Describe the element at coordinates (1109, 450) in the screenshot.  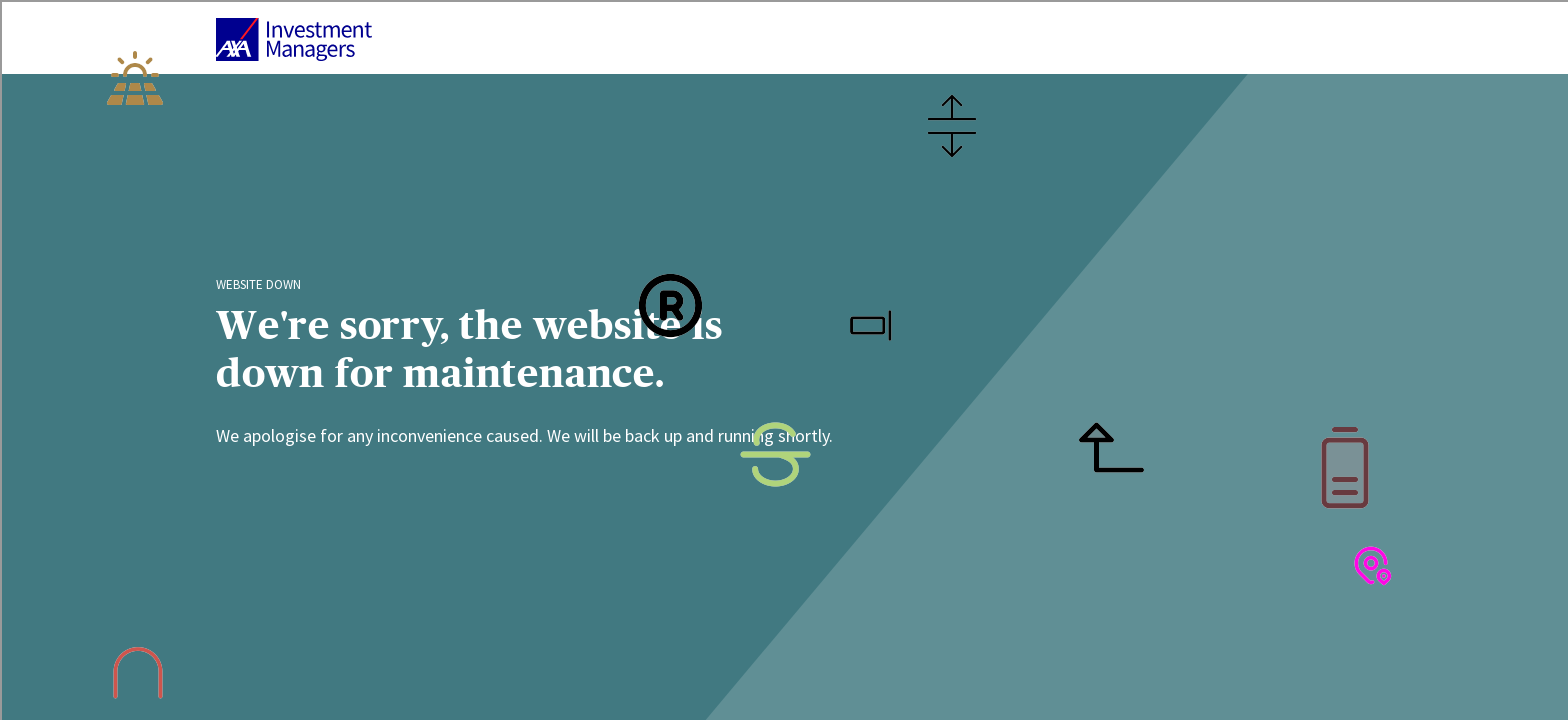
I see `go back and return to top` at that location.